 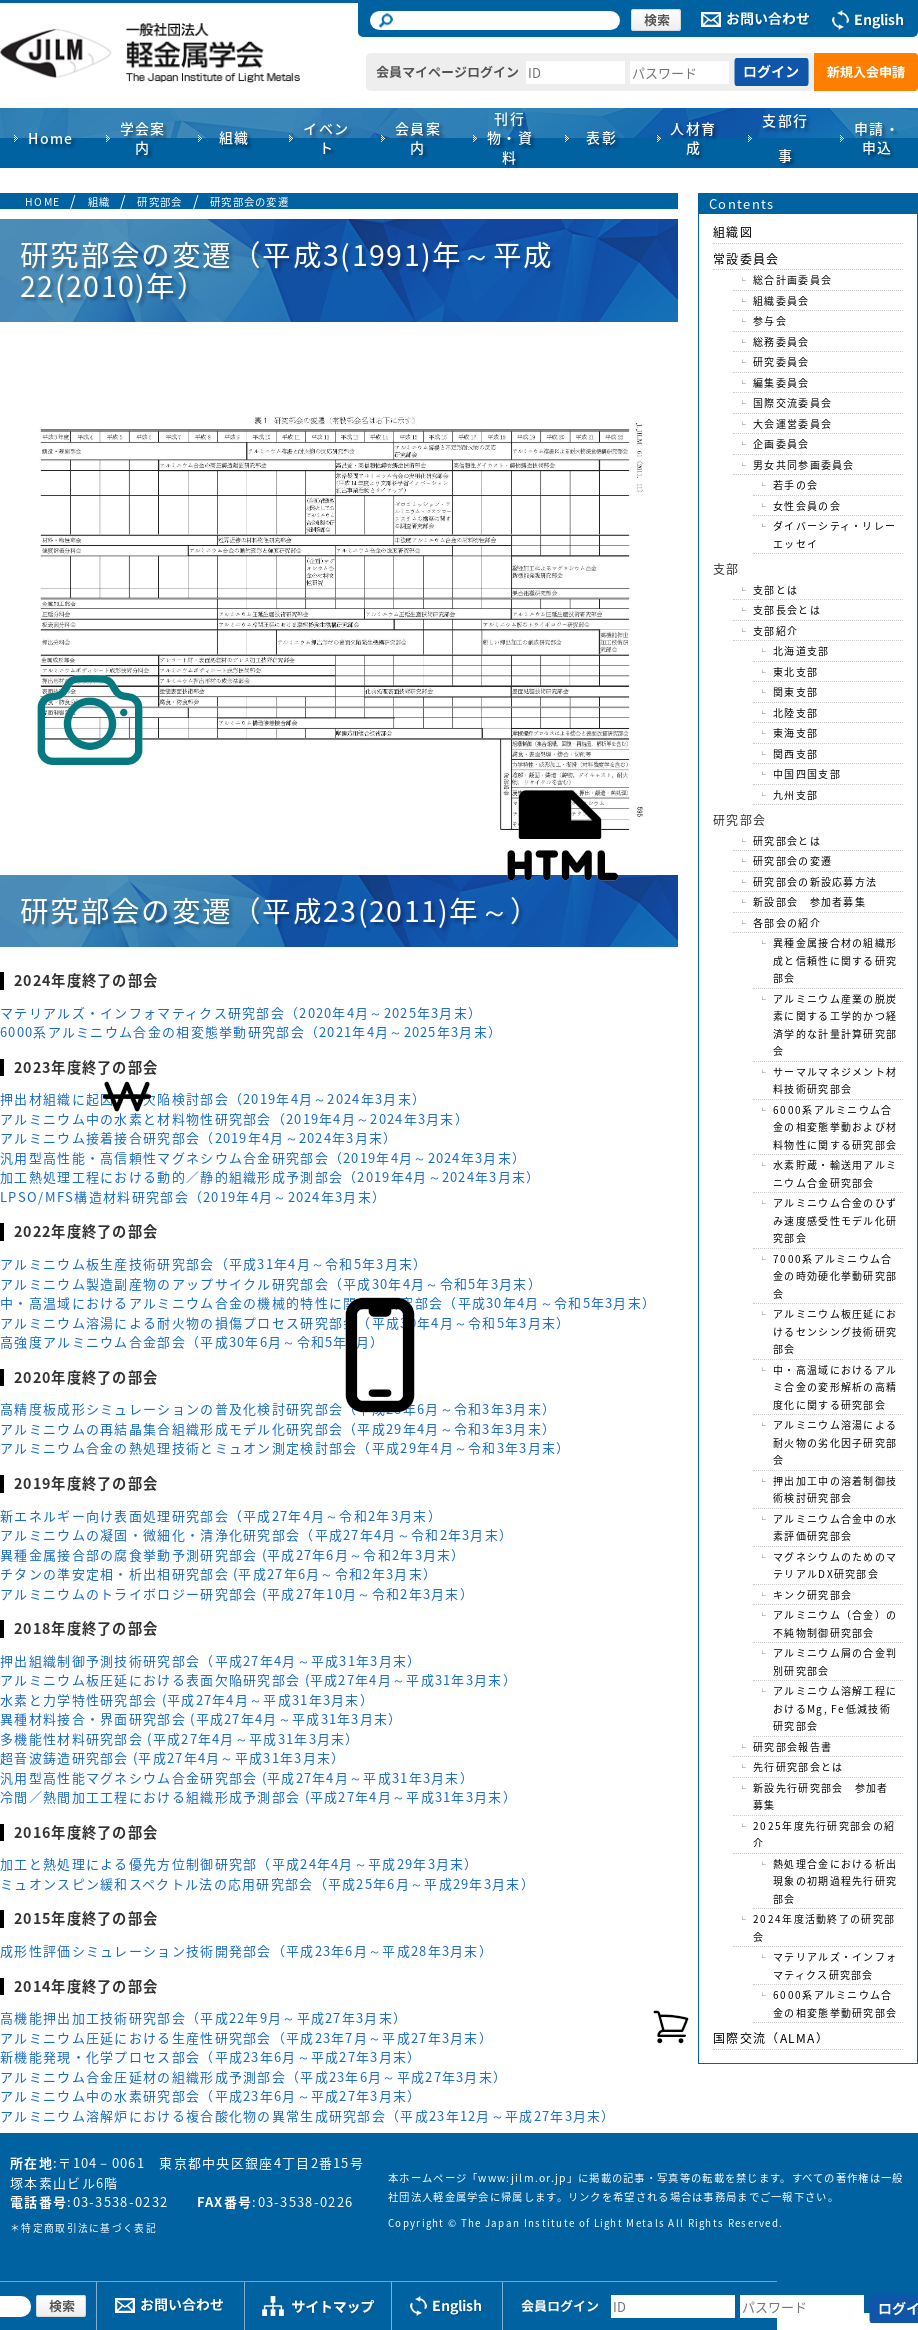 What do you see at coordinates (560, 839) in the screenshot?
I see `view or open an HTML file` at bounding box center [560, 839].